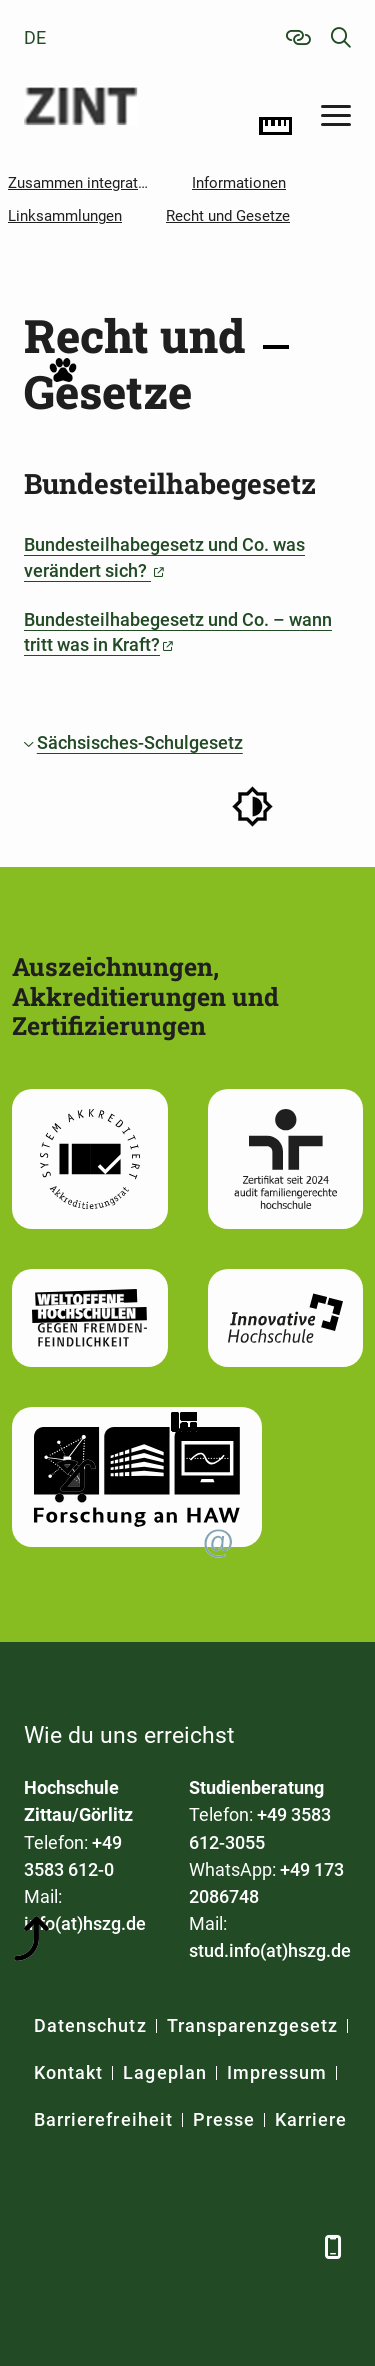  Describe the element at coordinates (183, 1422) in the screenshot. I see `switch to quilt or mosaic view layout` at that location.